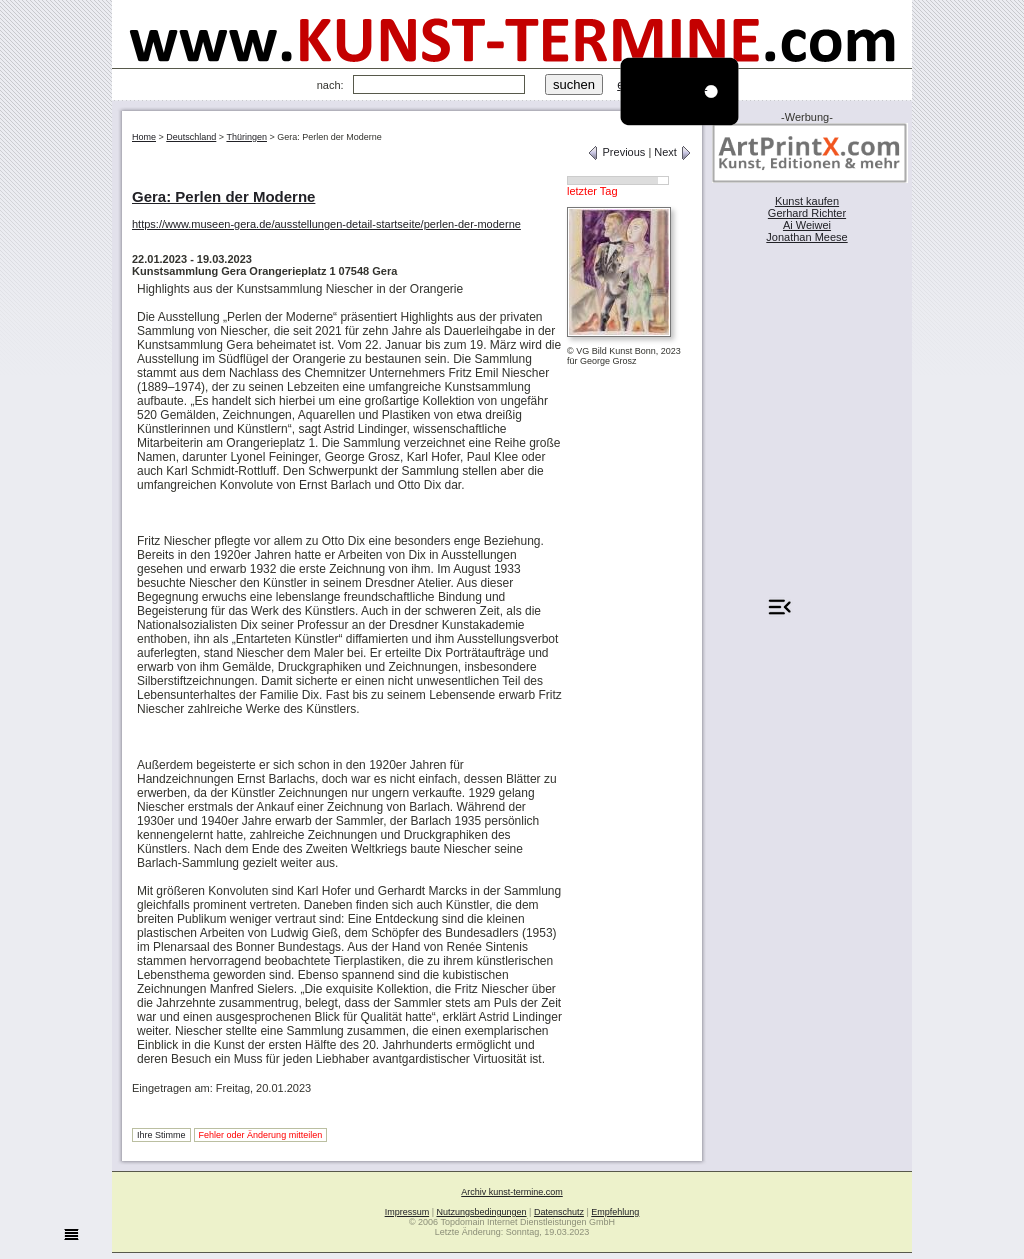  What do you see at coordinates (71, 1234) in the screenshot?
I see `open navigation menu` at bounding box center [71, 1234].